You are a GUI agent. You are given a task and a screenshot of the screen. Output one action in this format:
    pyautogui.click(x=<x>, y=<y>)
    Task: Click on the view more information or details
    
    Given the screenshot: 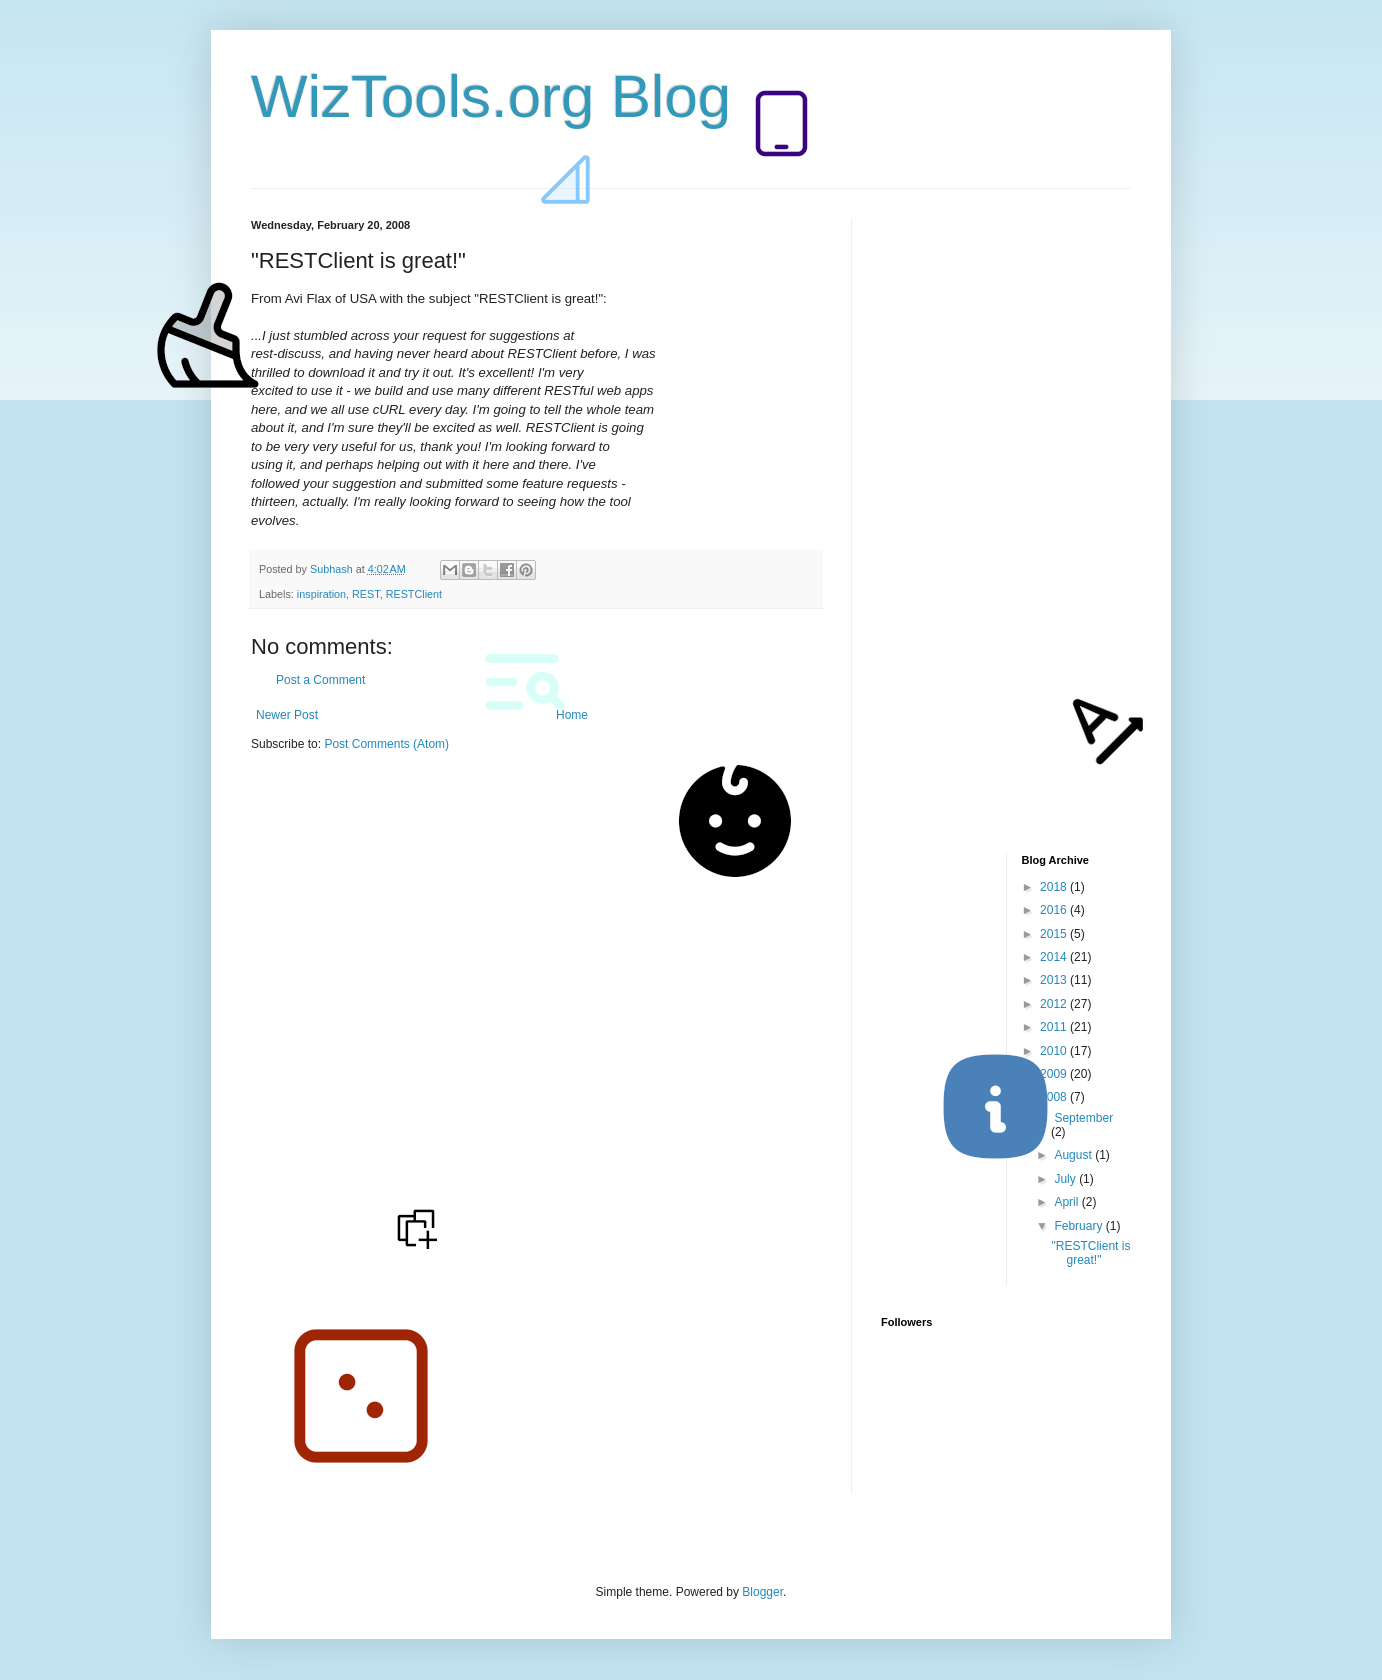 What is the action you would take?
    pyautogui.click(x=995, y=1106)
    